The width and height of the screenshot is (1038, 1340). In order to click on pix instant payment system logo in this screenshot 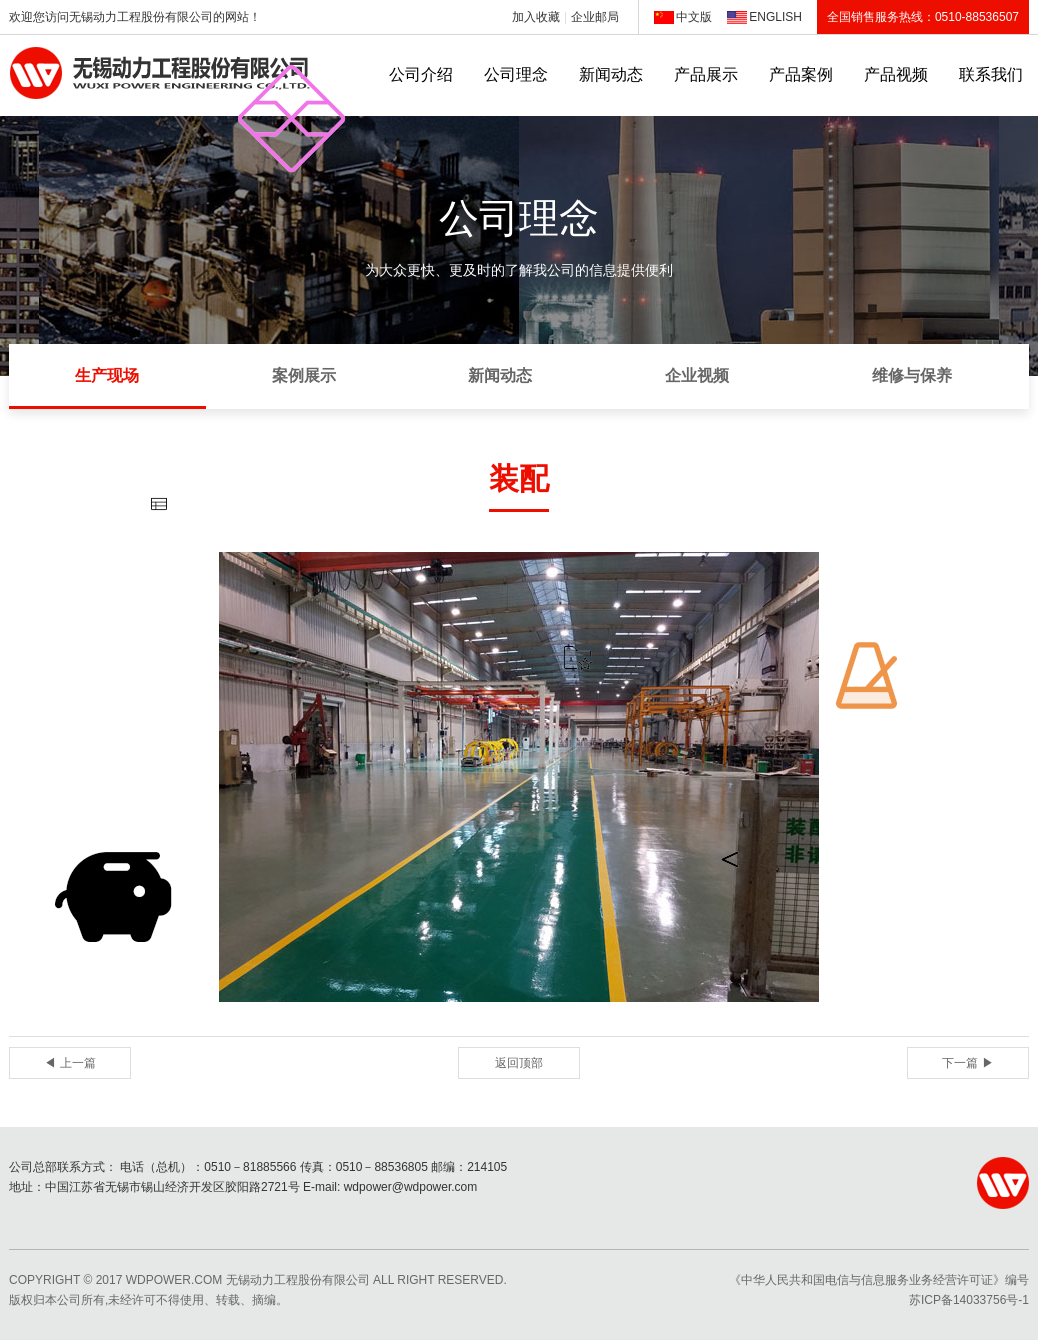, I will do `click(291, 118)`.